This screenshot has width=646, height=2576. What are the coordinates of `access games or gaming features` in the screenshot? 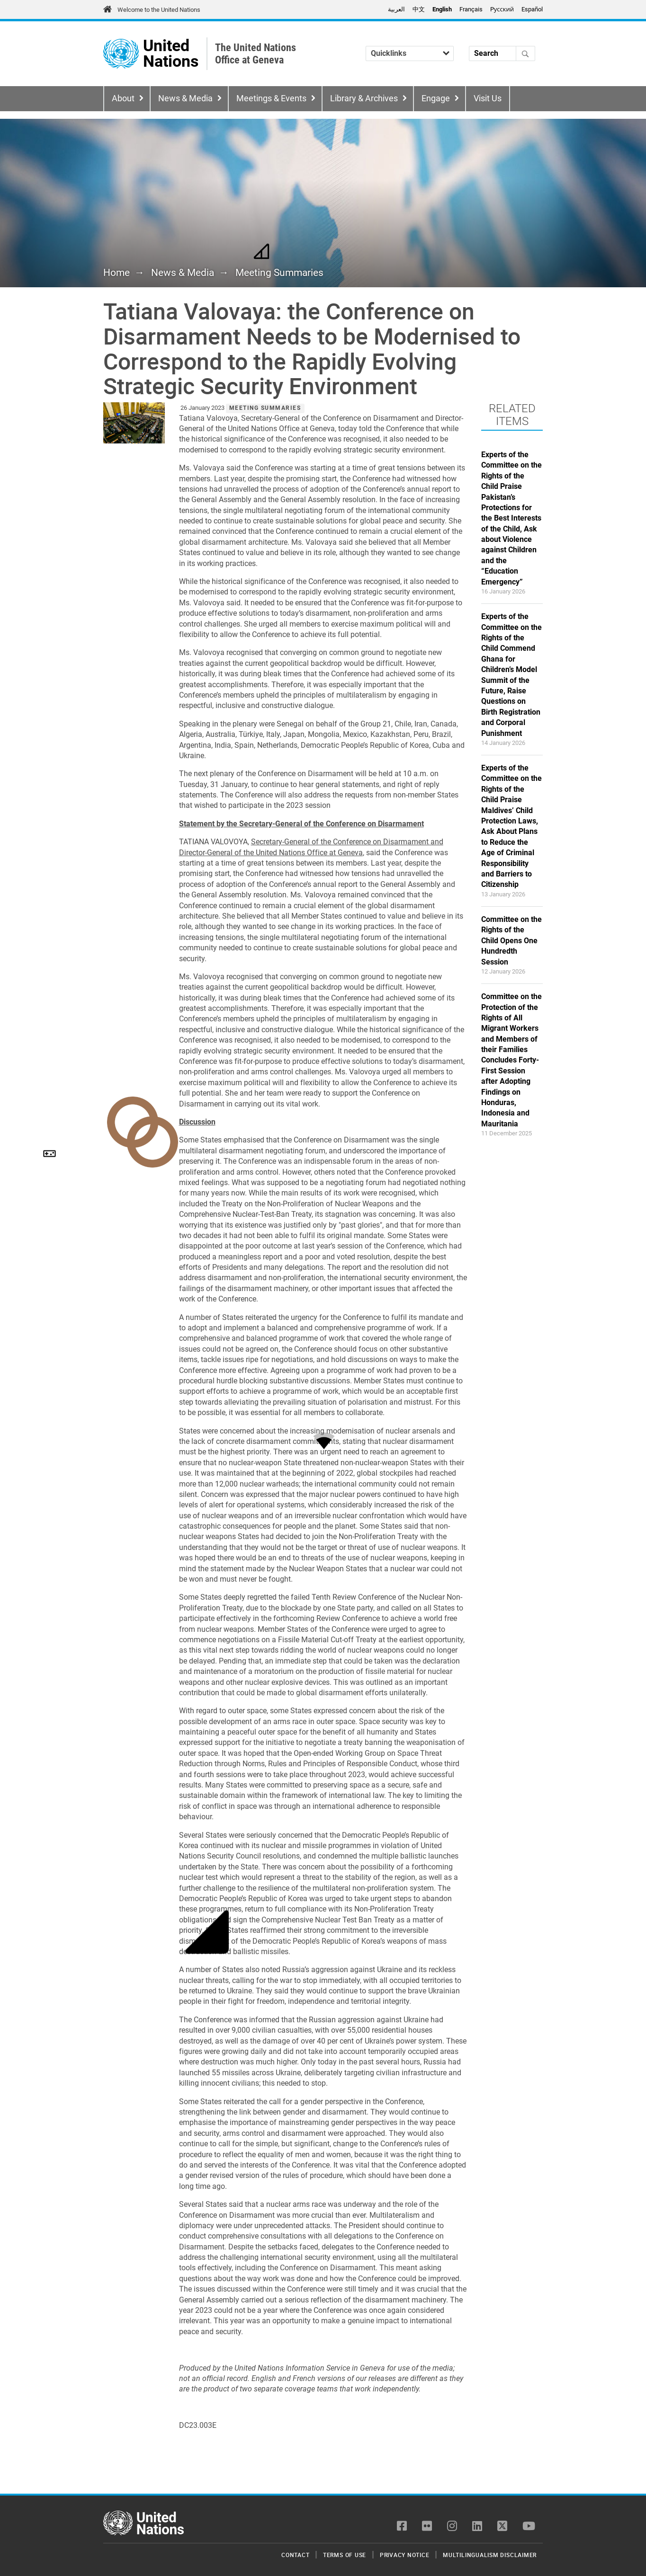 It's located at (49, 1153).